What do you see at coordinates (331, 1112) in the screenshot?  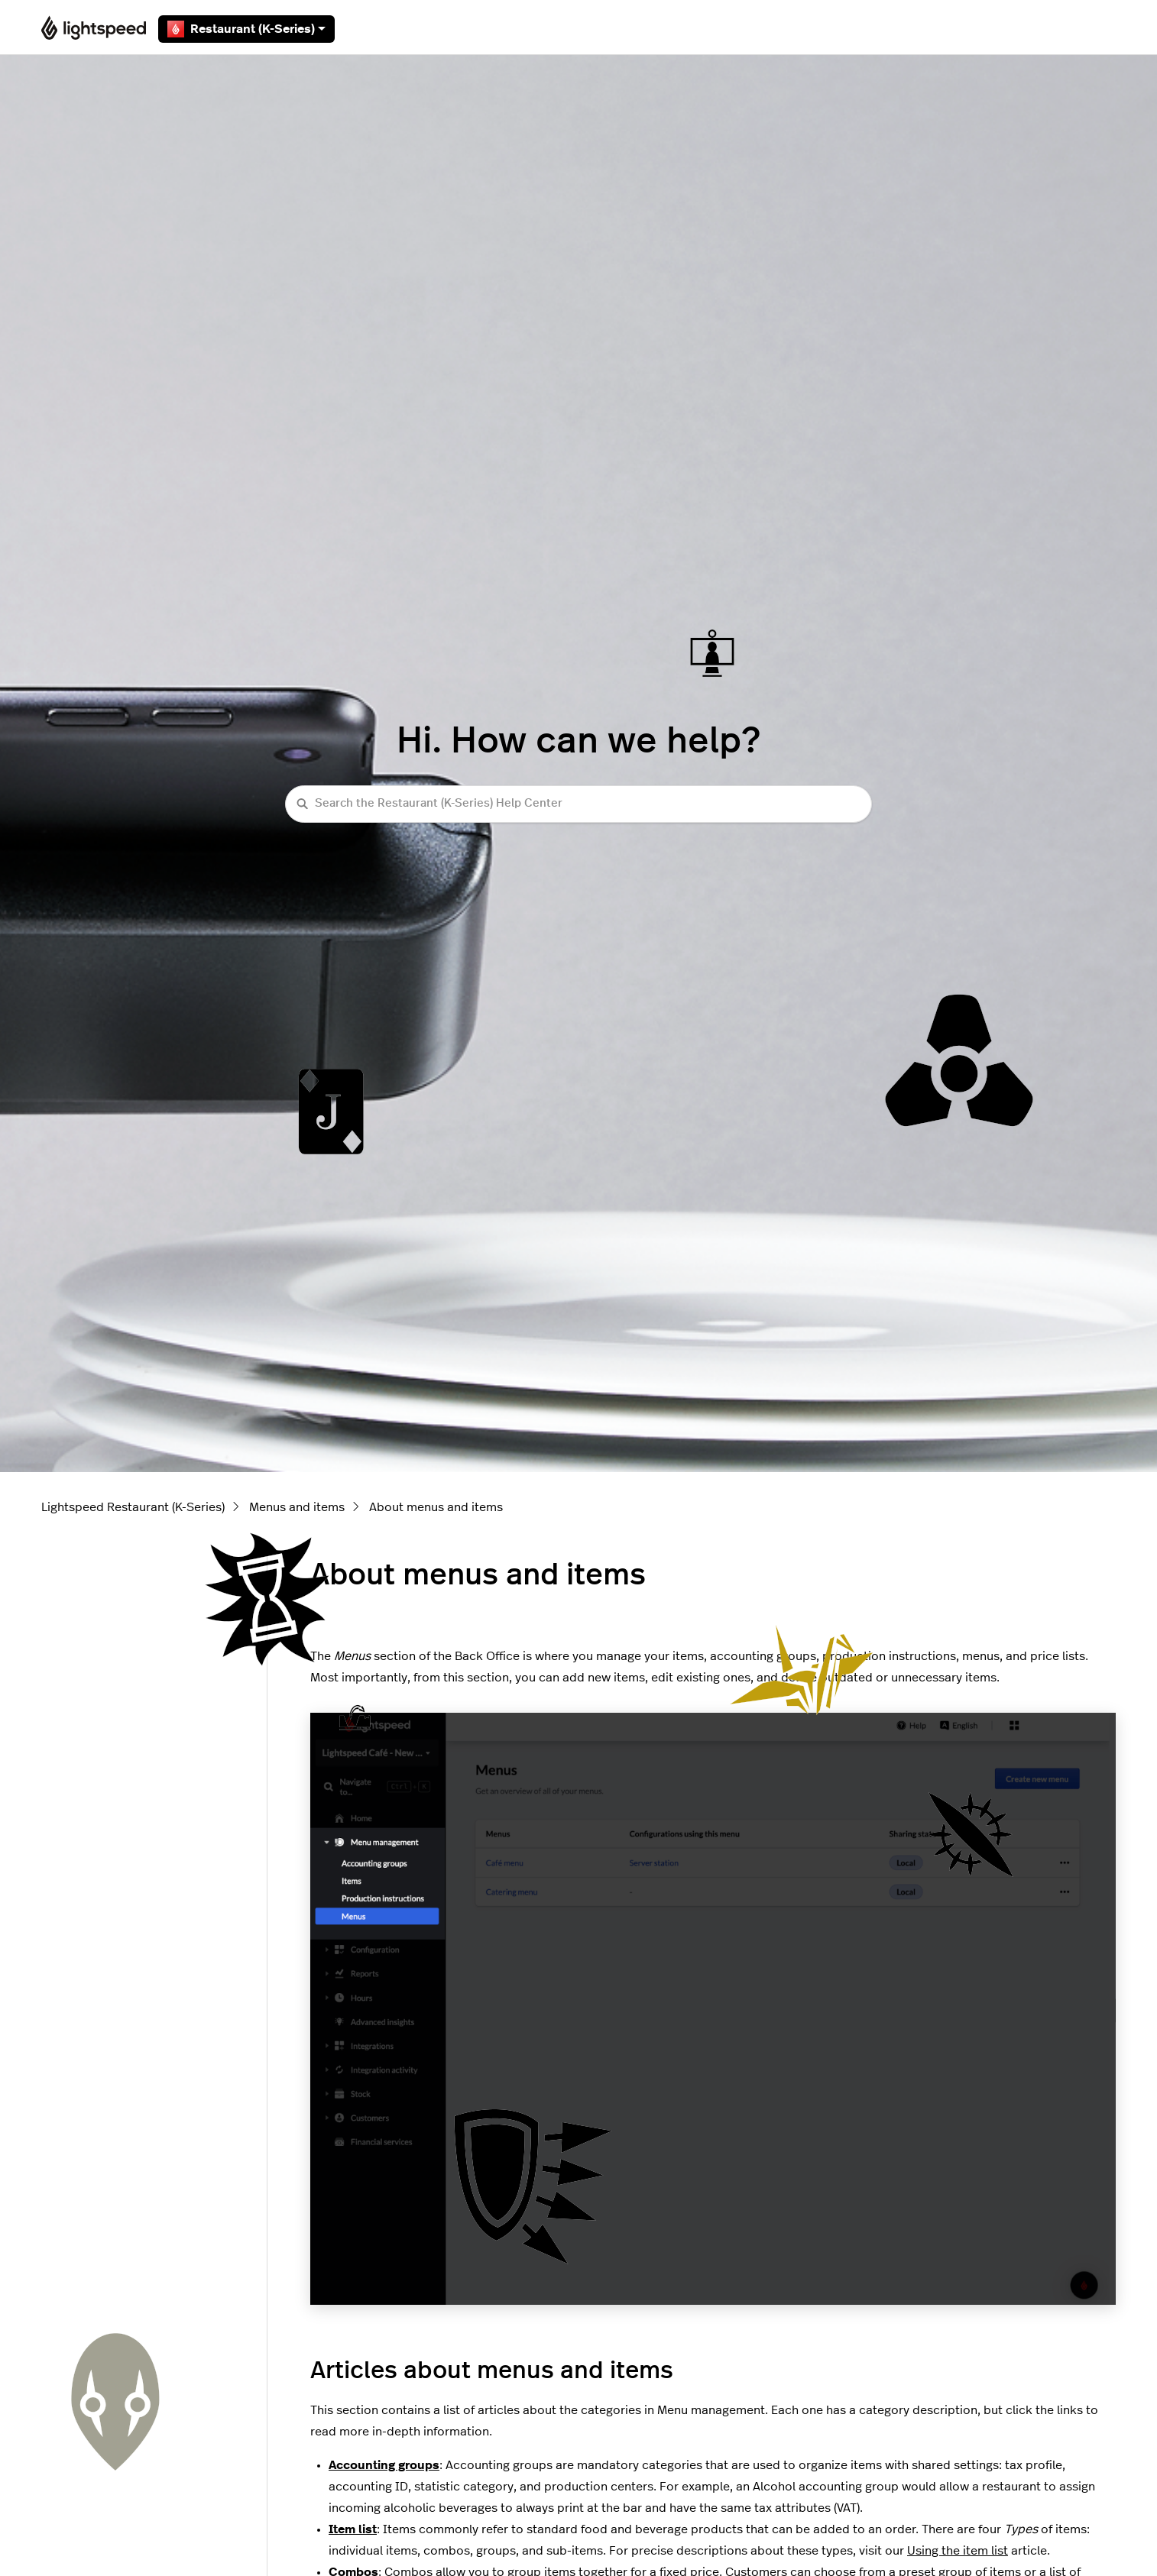 I see `jack of diamonds playing card` at bounding box center [331, 1112].